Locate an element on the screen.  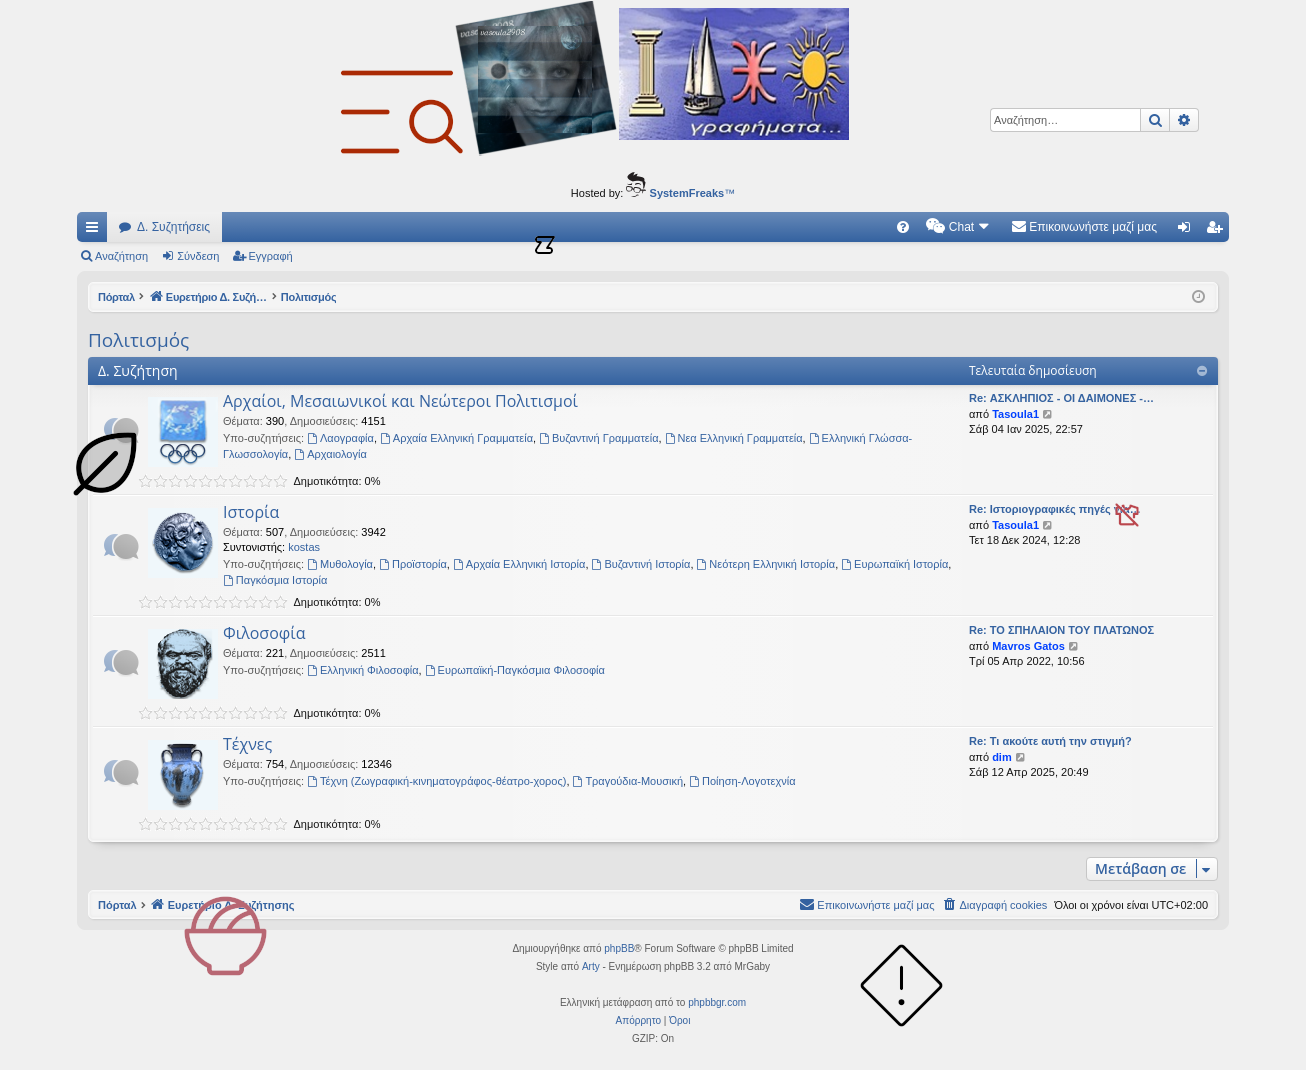
search within a list or document is located at coordinates (397, 112).